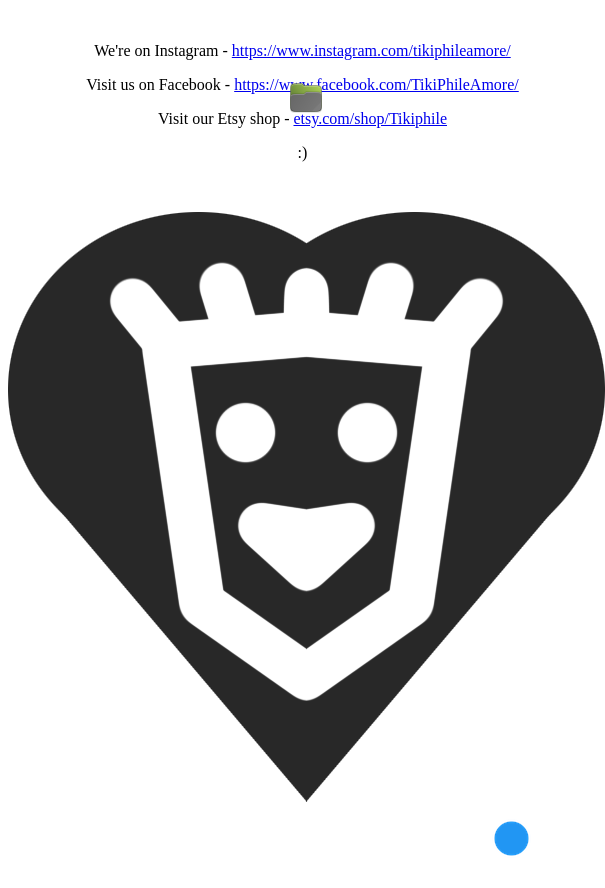  What do you see at coordinates (306, 97) in the screenshot?
I see `indicates an open or expanded folder` at bounding box center [306, 97].